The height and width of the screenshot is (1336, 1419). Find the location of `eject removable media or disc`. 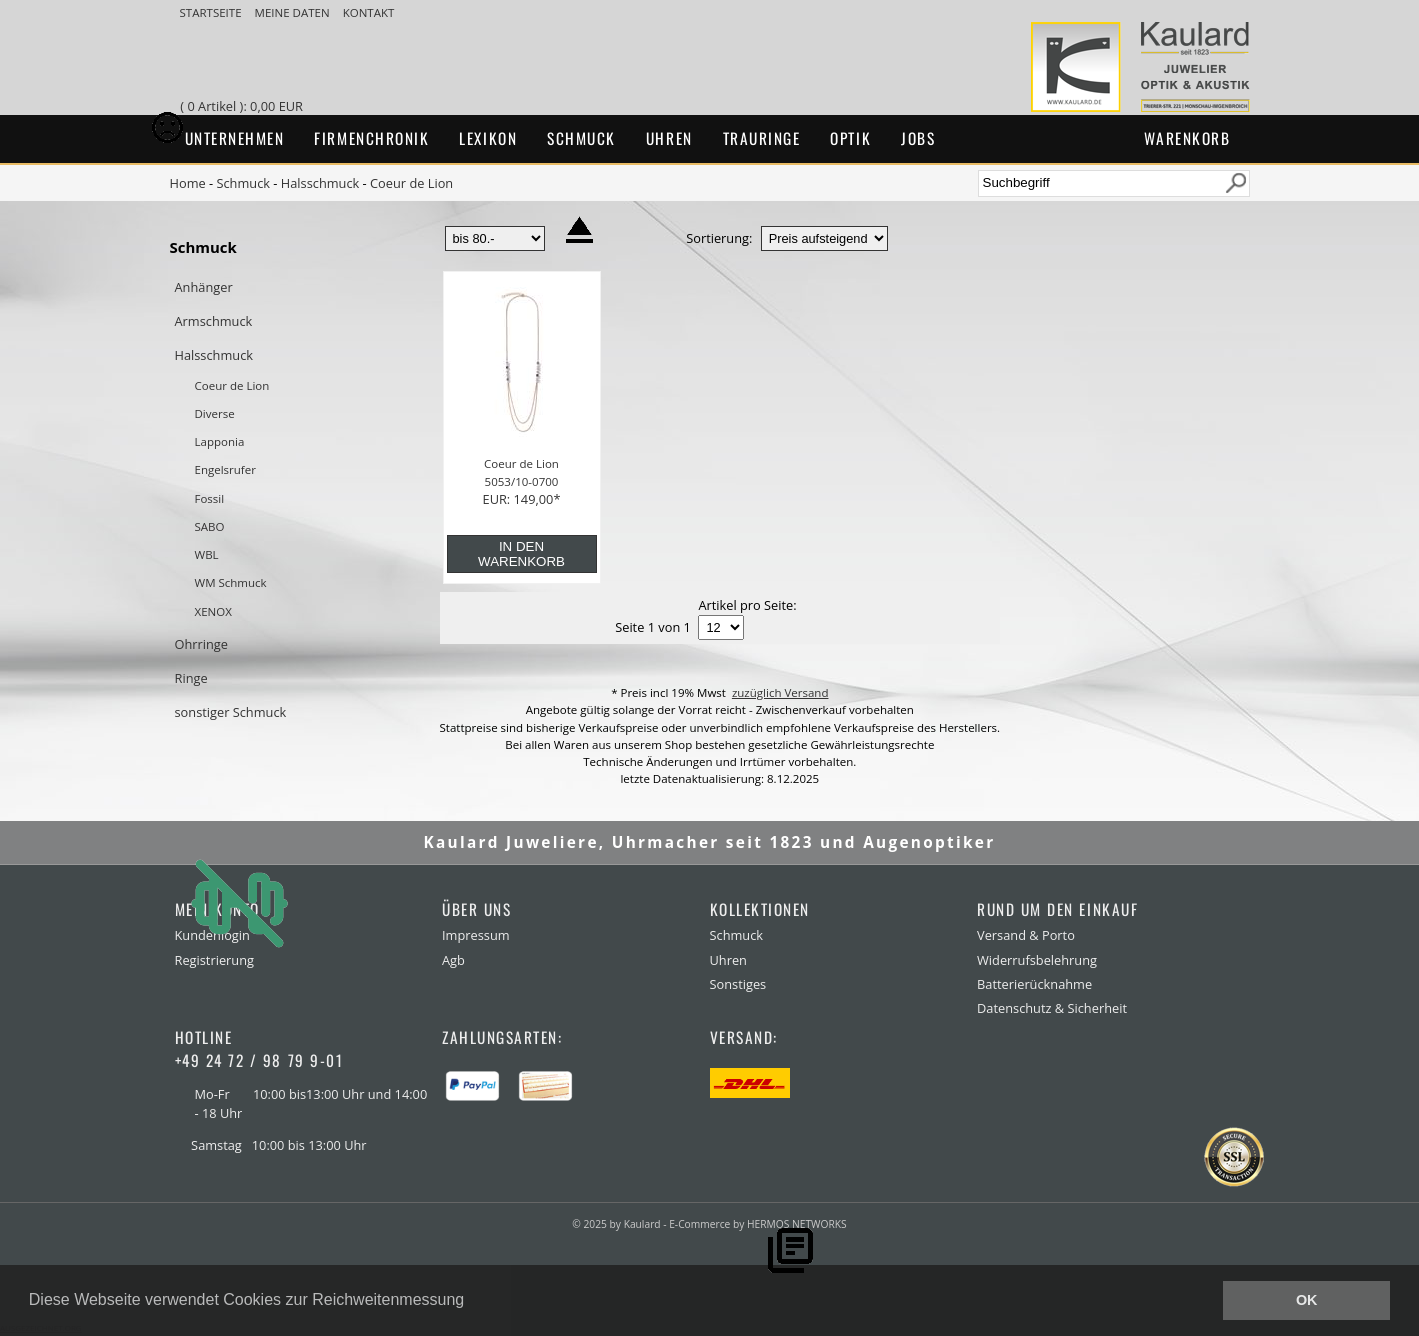

eject removable media or disc is located at coordinates (579, 229).